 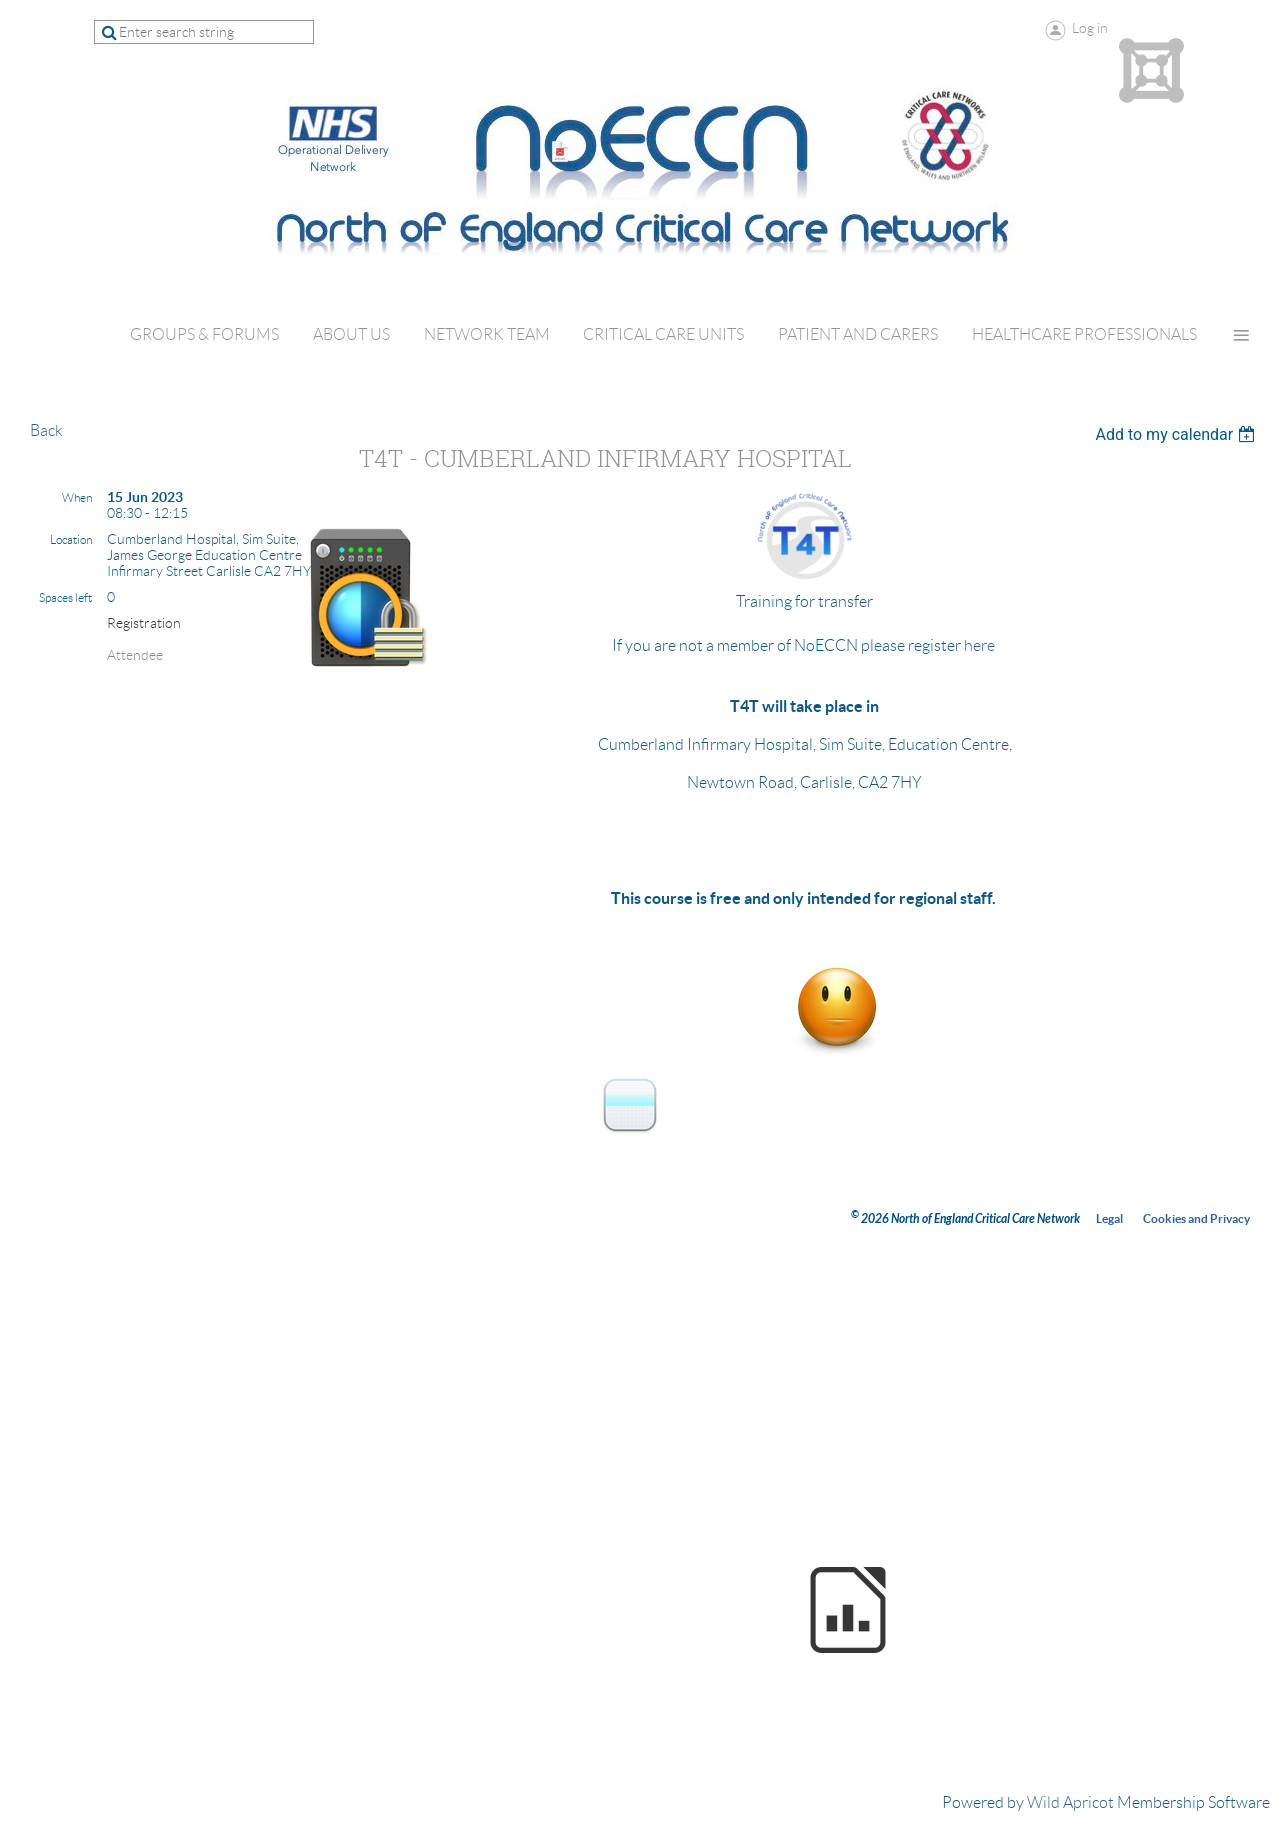 What do you see at coordinates (560, 152) in the screenshot?
I see `apport crash report file` at bounding box center [560, 152].